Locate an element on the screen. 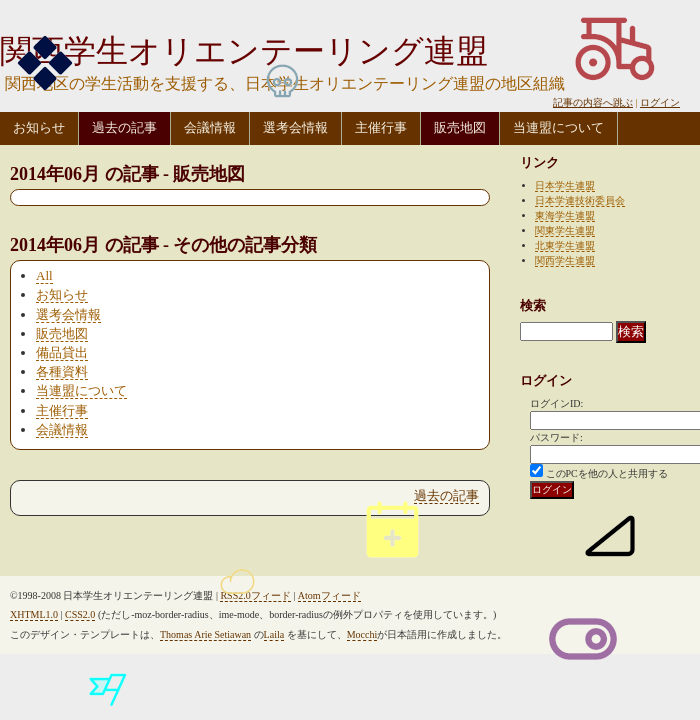  toggle switch in the on position is located at coordinates (583, 639).